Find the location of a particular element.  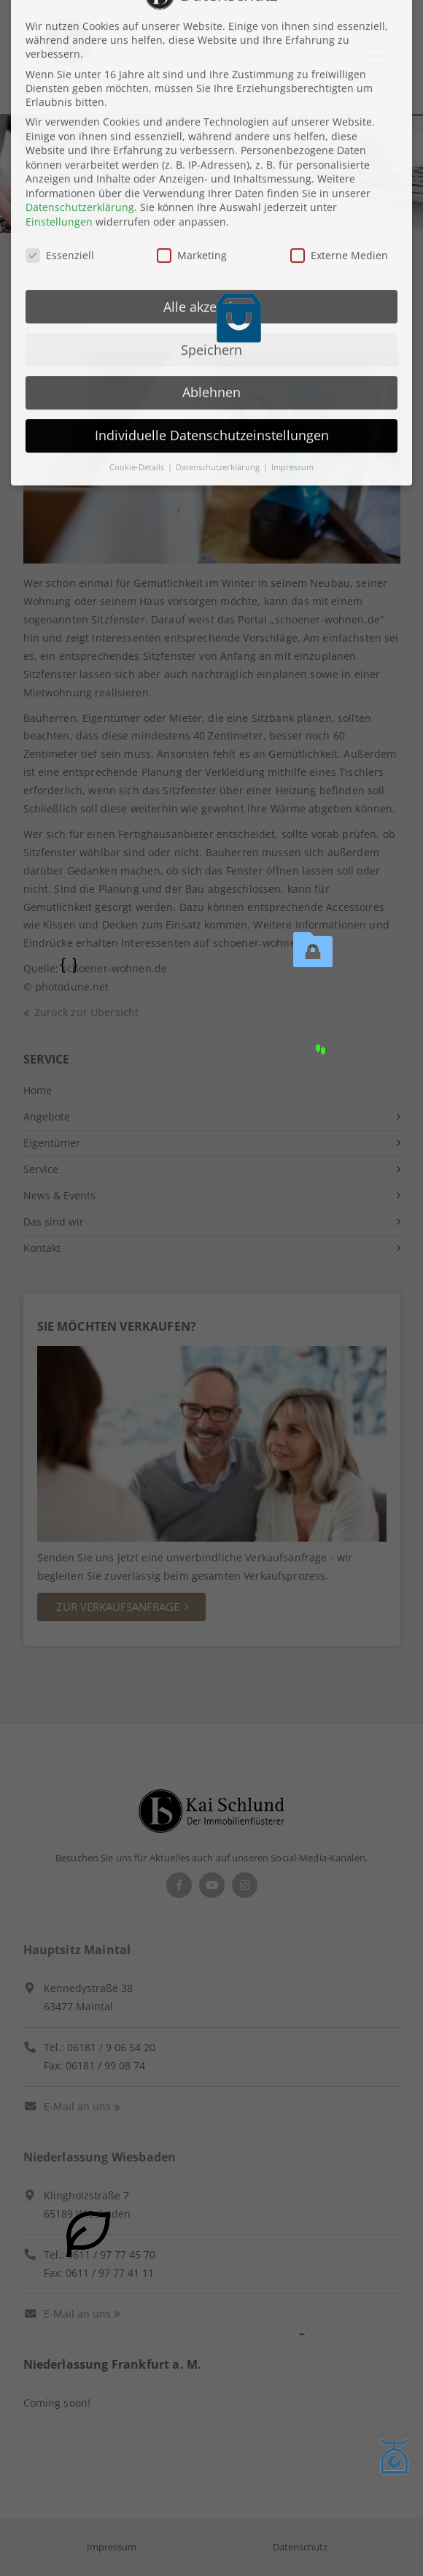

open the IMDb app or website is located at coordinates (302, 2334).